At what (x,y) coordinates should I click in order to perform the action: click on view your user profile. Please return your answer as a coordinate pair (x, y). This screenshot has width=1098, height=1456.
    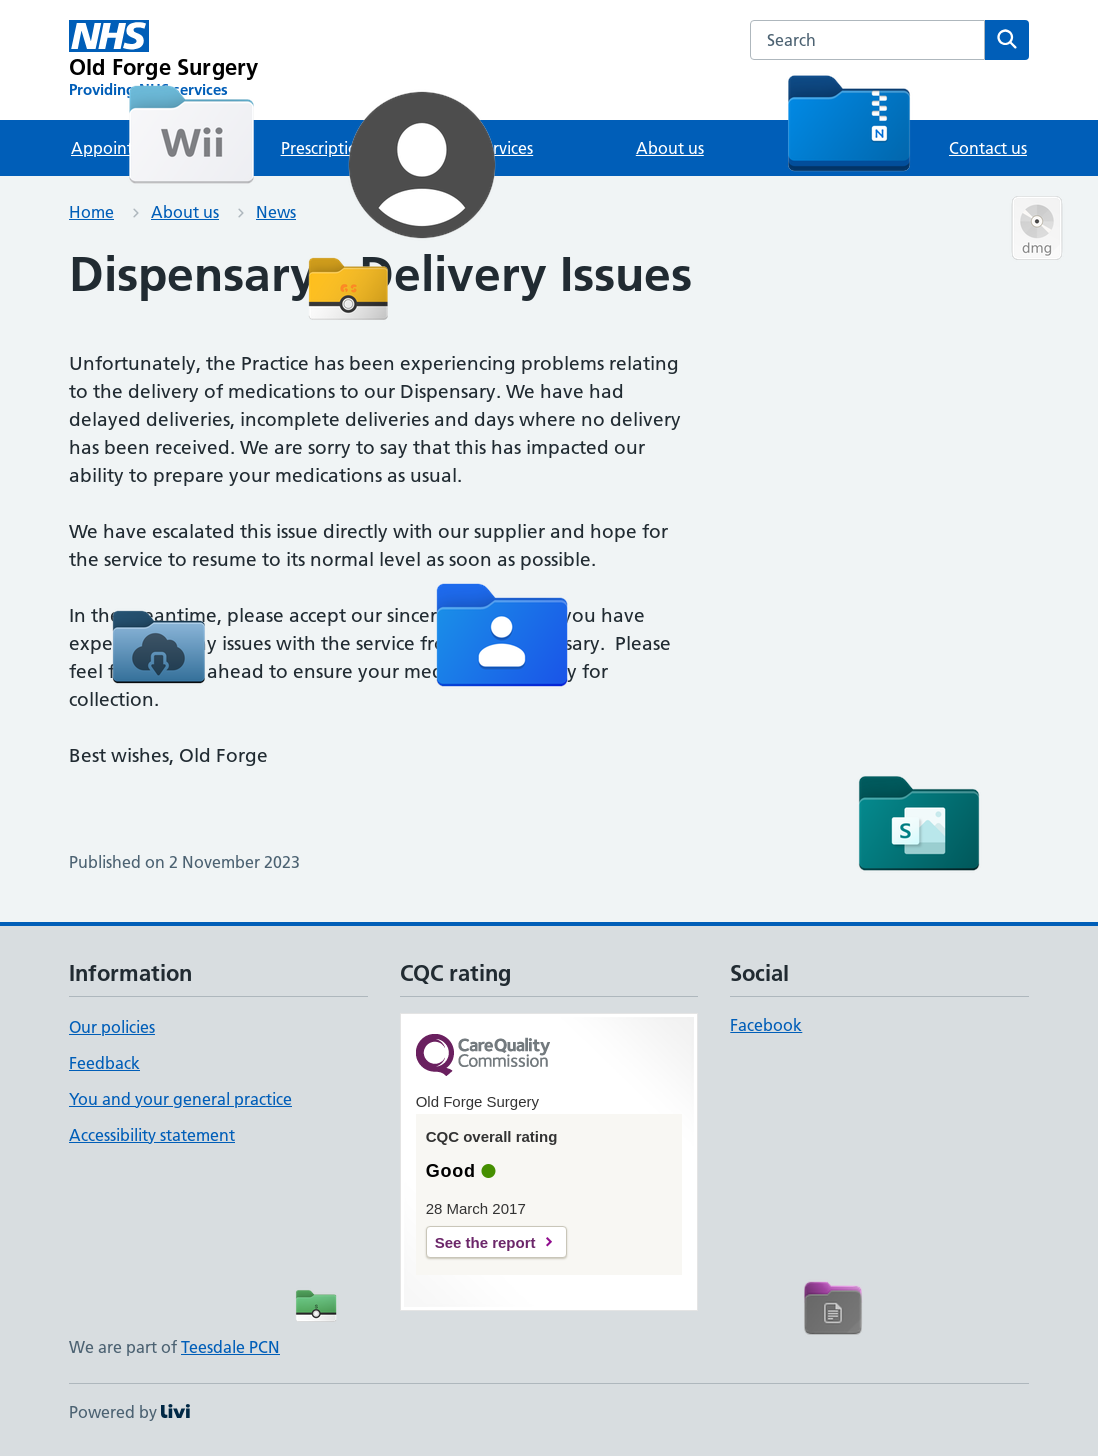
    Looking at the image, I should click on (422, 165).